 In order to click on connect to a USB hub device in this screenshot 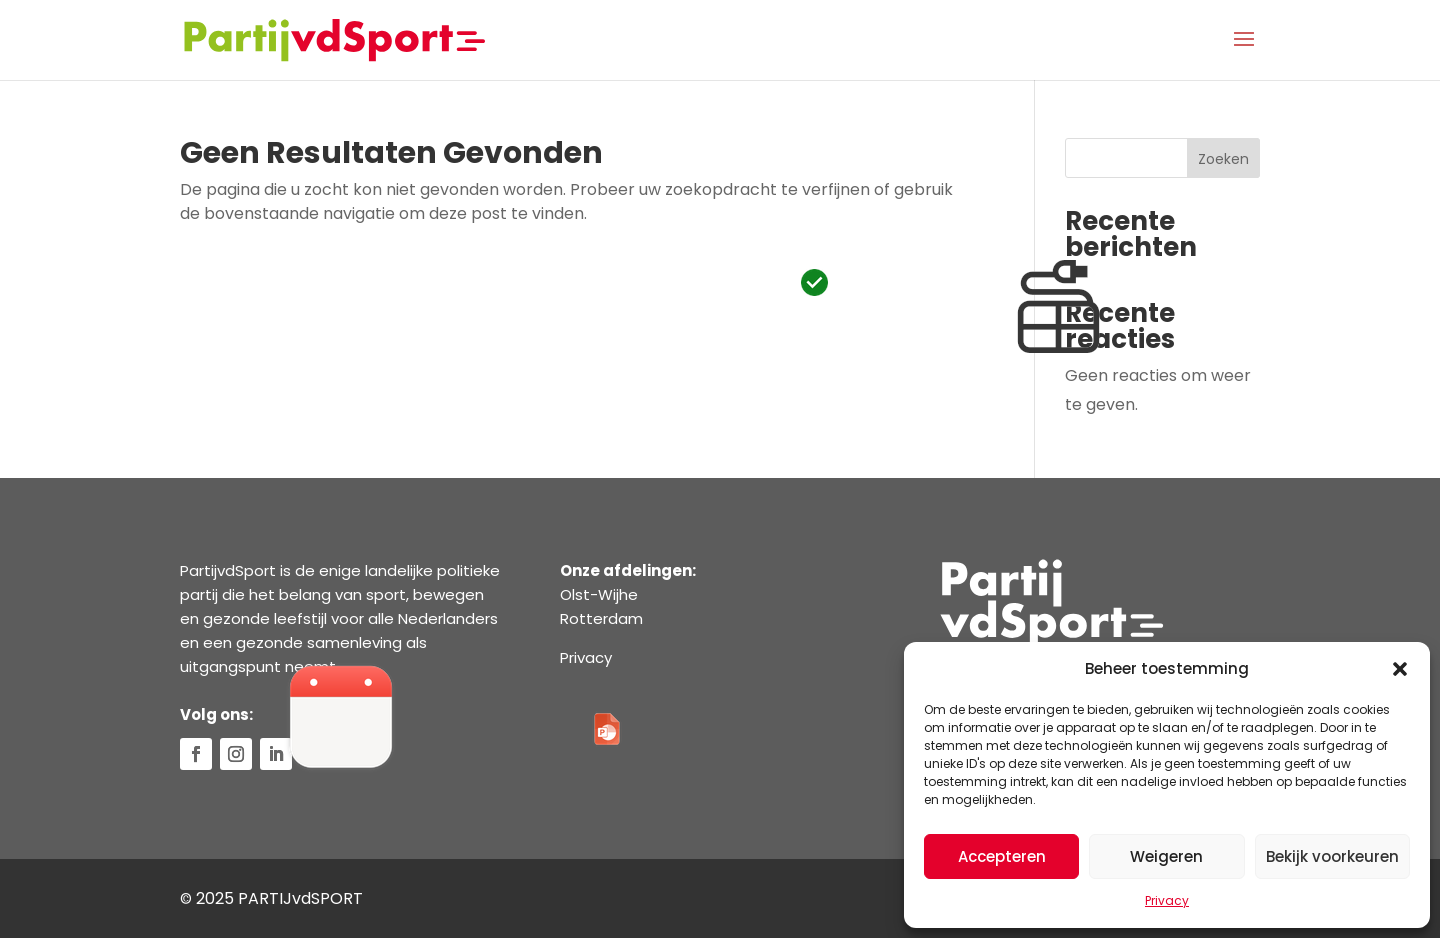, I will do `click(1058, 306)`.